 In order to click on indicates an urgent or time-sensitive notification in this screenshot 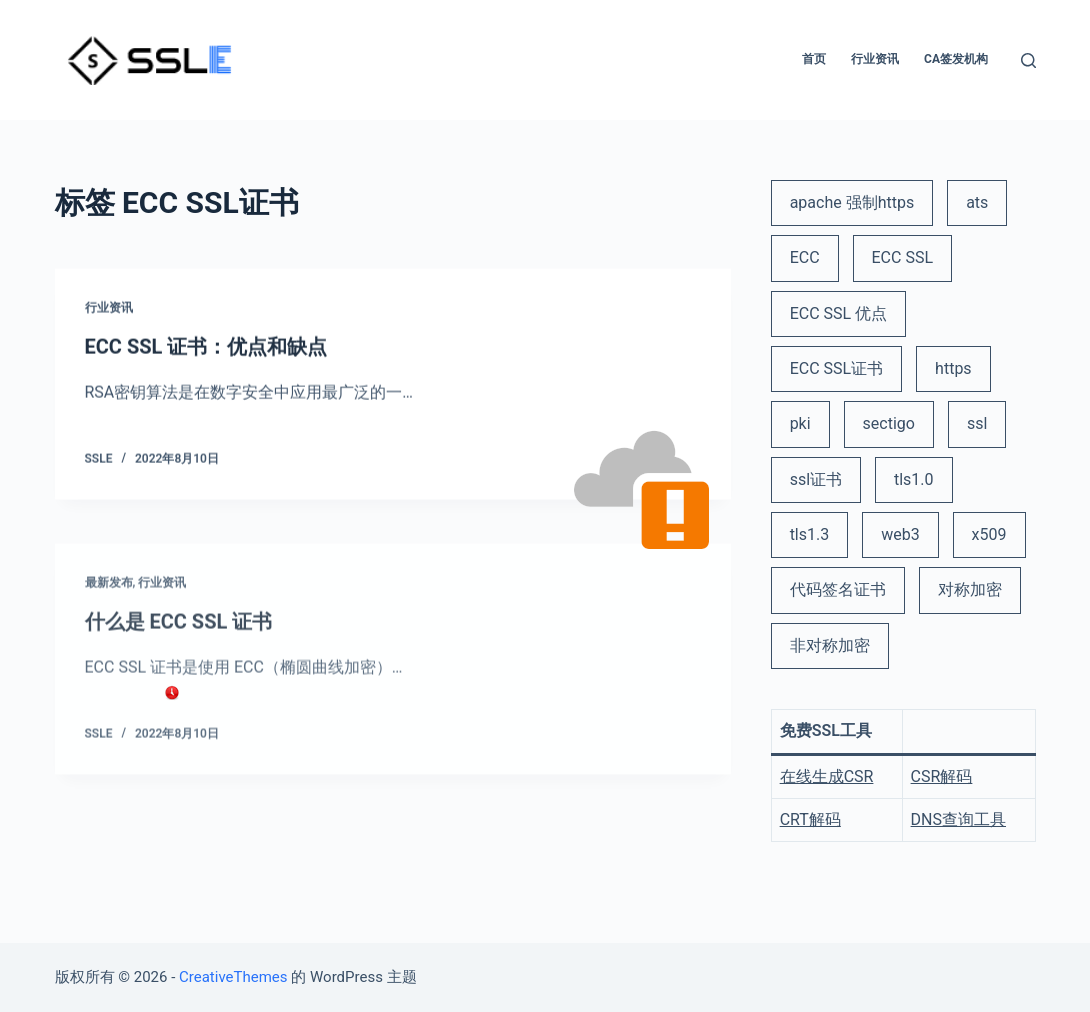, I will do `click(172, 693)`.